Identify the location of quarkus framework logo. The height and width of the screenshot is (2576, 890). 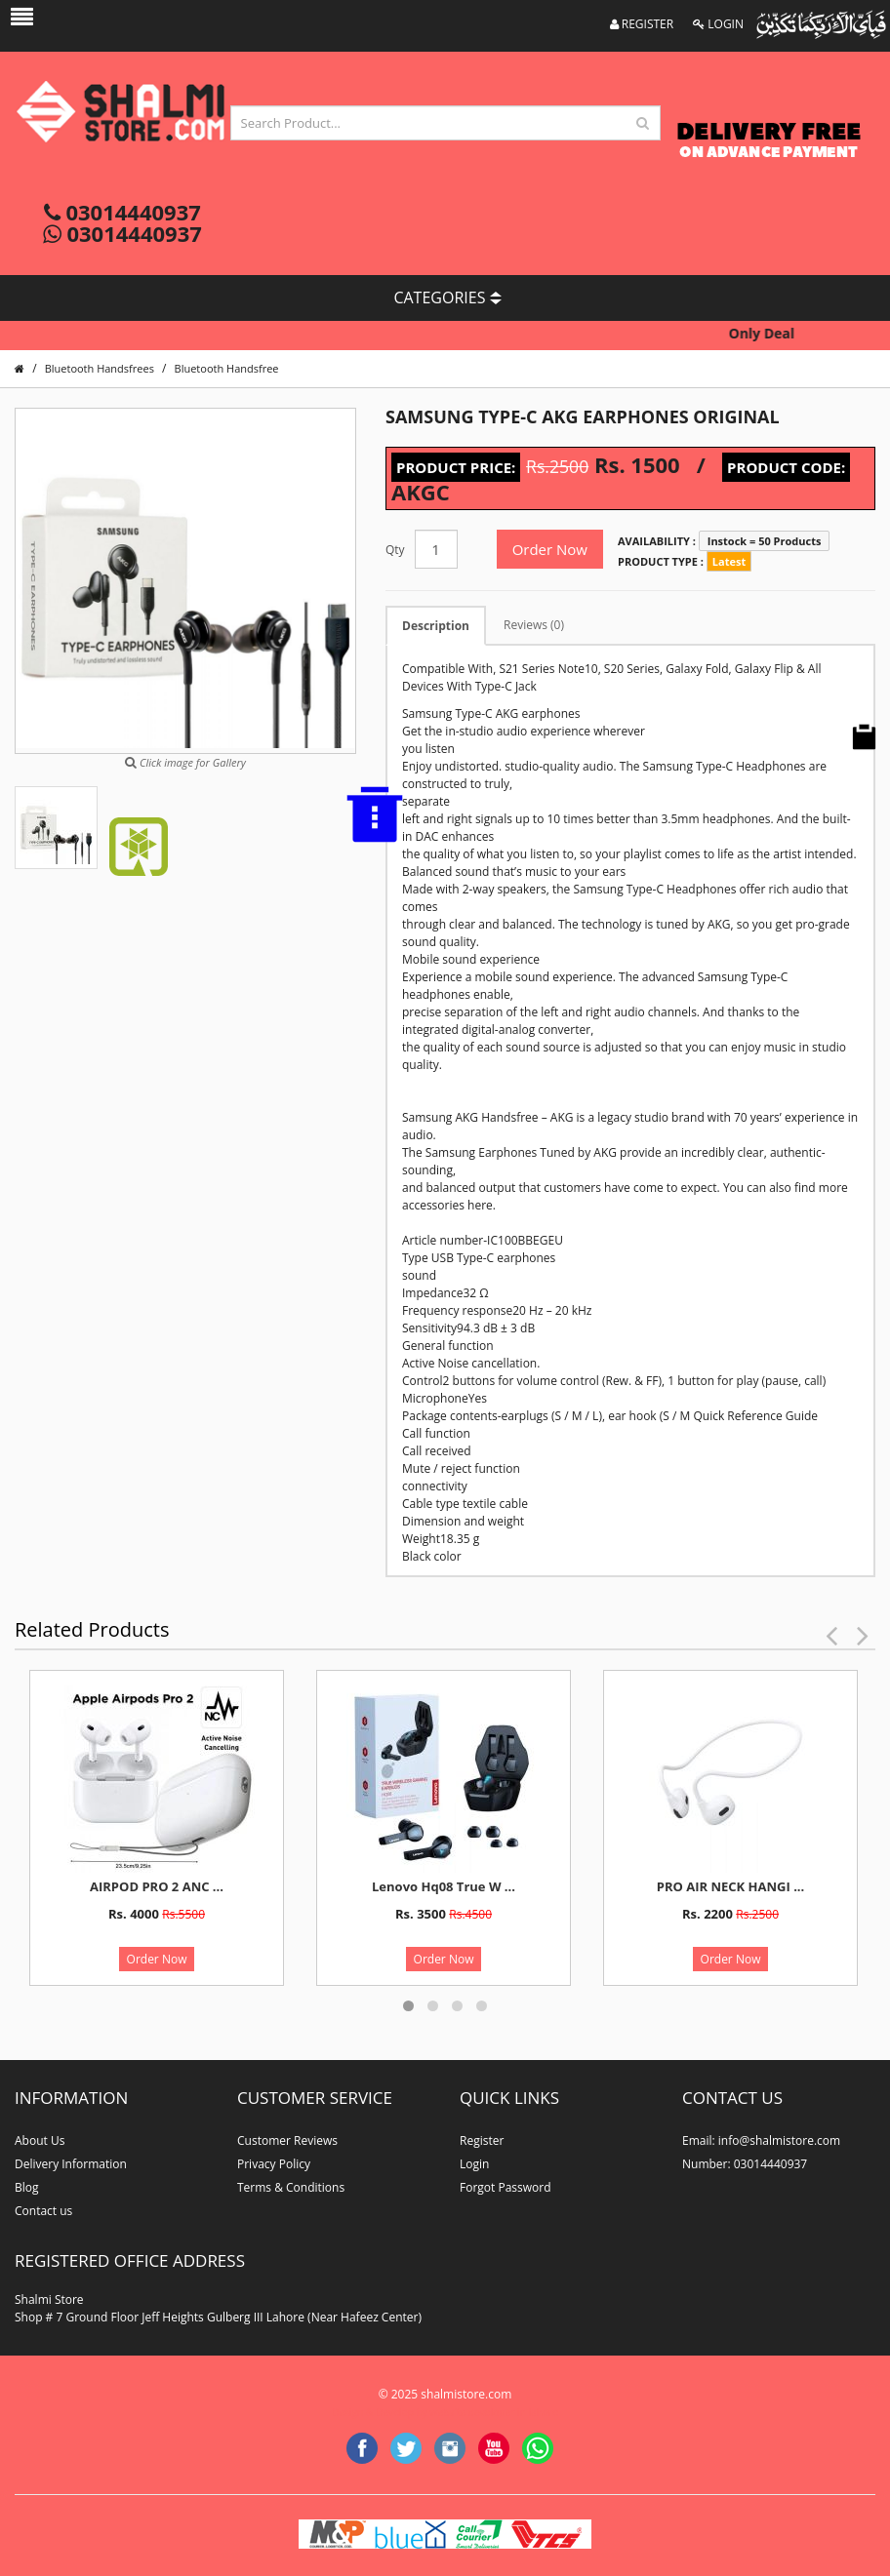
(139, 847).